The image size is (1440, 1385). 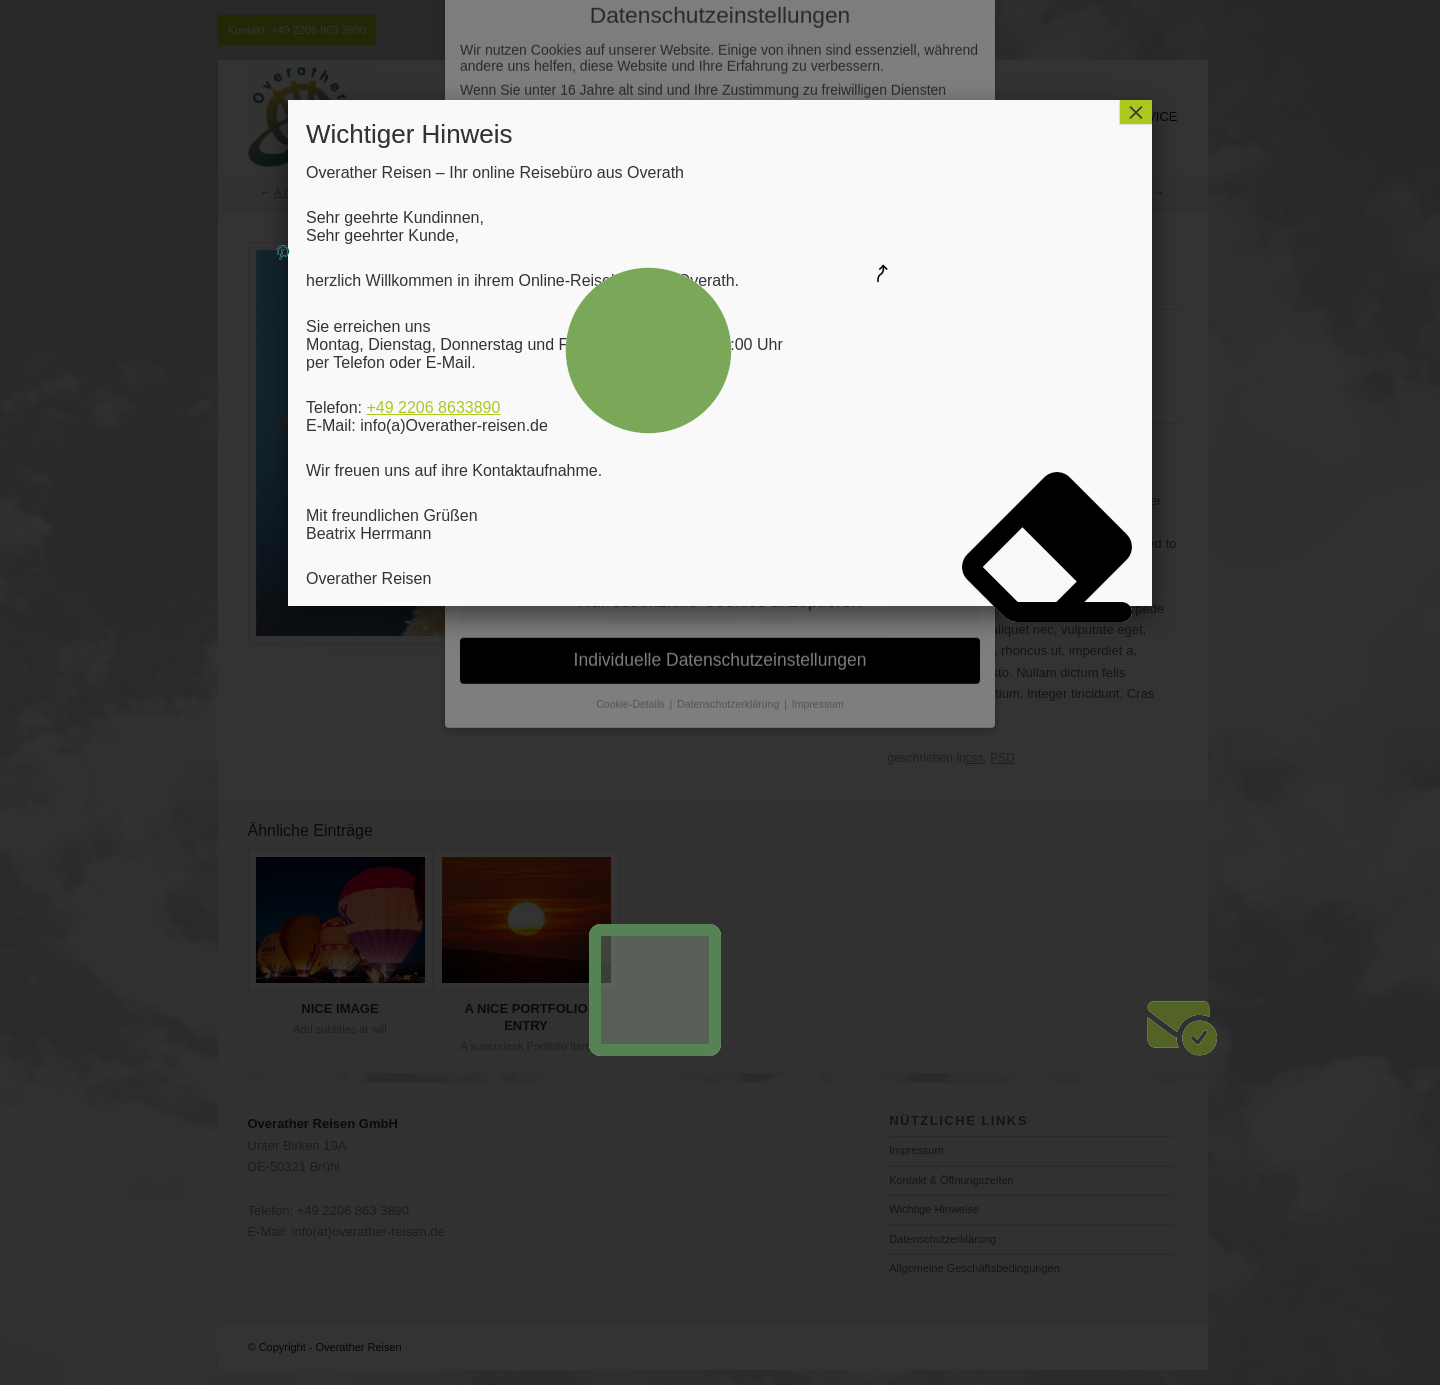 I want to click on indicates an unread notification or new item, so click(x=648, y=350).